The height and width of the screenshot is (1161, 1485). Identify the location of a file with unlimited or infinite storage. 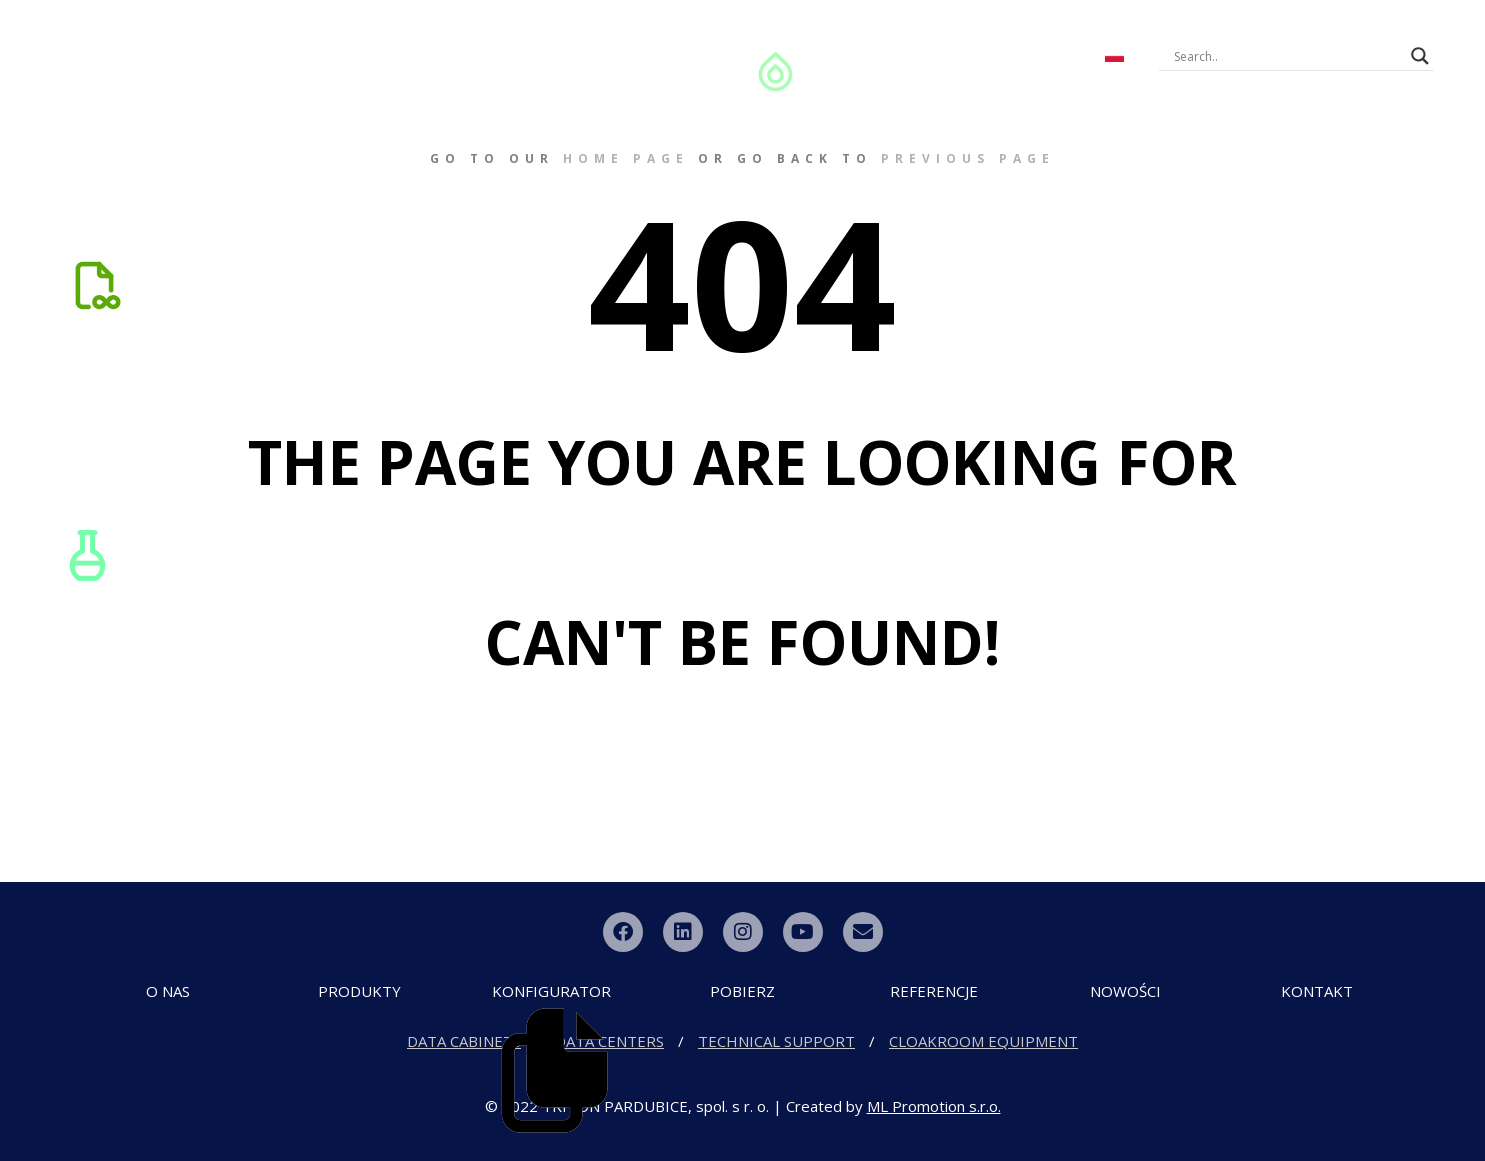
(94, 285).